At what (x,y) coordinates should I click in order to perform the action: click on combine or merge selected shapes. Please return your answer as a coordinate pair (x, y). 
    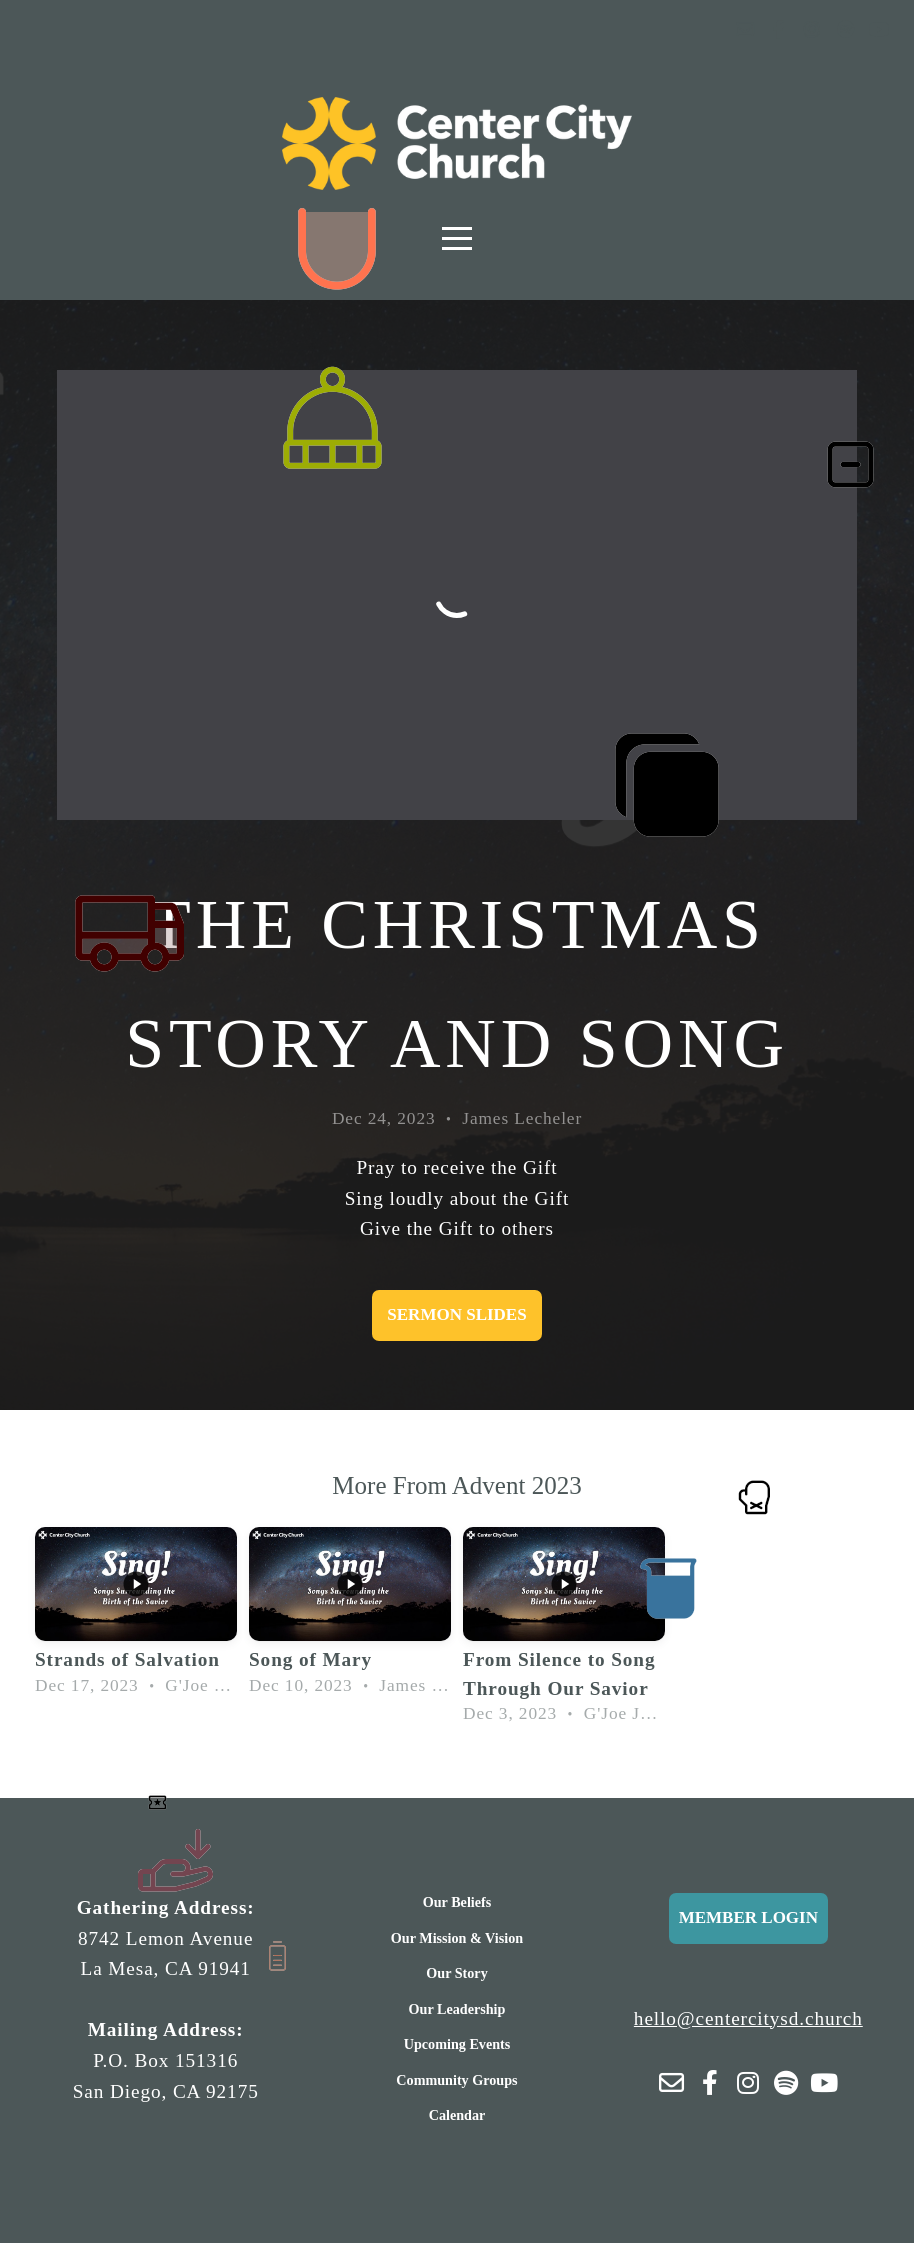
    Looking at the image, I should click on (337, 243).